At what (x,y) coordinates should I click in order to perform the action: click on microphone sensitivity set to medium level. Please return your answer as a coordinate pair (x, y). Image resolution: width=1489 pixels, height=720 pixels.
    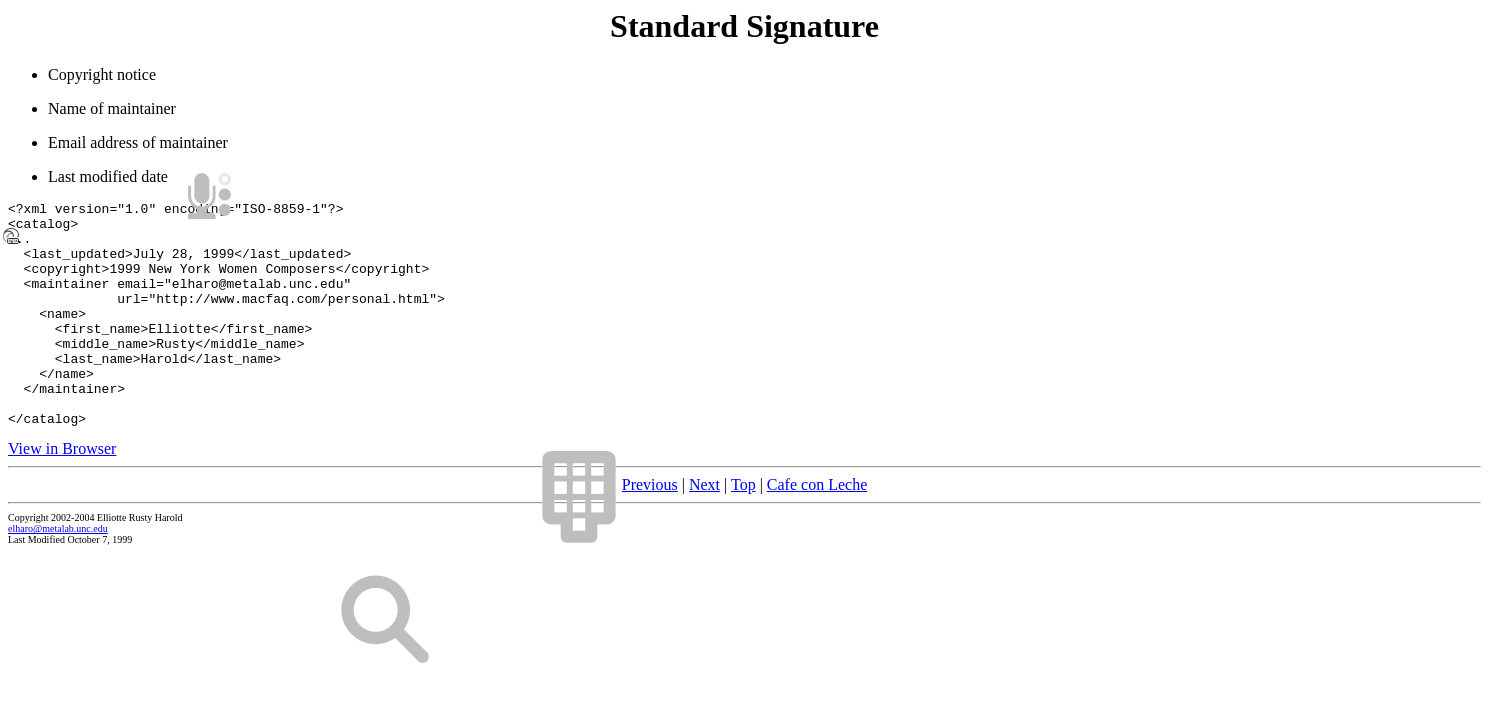
    Looking at the image, I should click on (209, 194).